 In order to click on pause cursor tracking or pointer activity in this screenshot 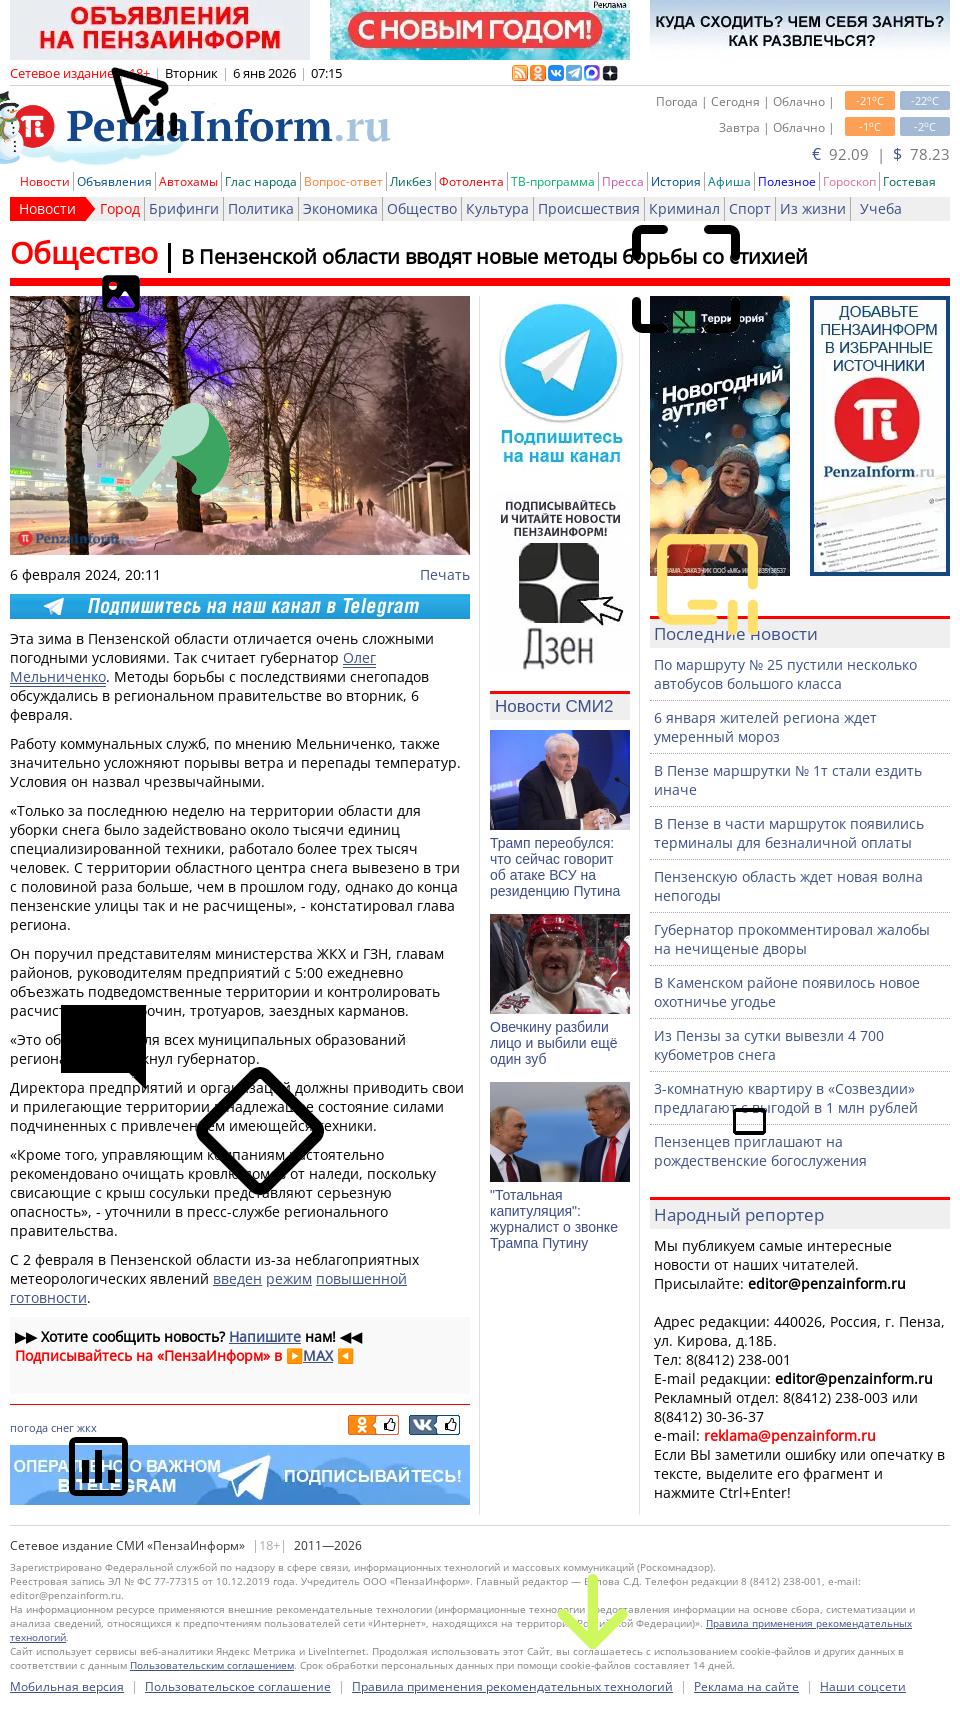, I will do `click(142, 98)`.